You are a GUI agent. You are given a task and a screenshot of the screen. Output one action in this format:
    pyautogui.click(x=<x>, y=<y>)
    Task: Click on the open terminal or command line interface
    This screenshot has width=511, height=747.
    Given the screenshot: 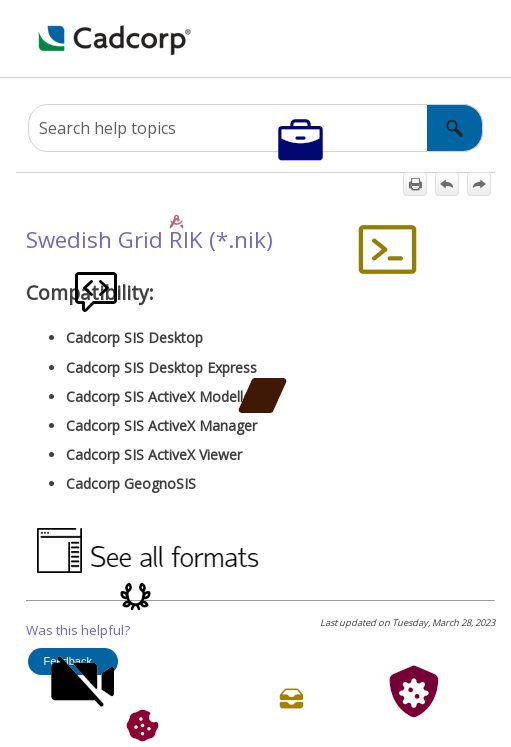 What is the action you would take?
    pyautogui.click(x=387, y=249)
    